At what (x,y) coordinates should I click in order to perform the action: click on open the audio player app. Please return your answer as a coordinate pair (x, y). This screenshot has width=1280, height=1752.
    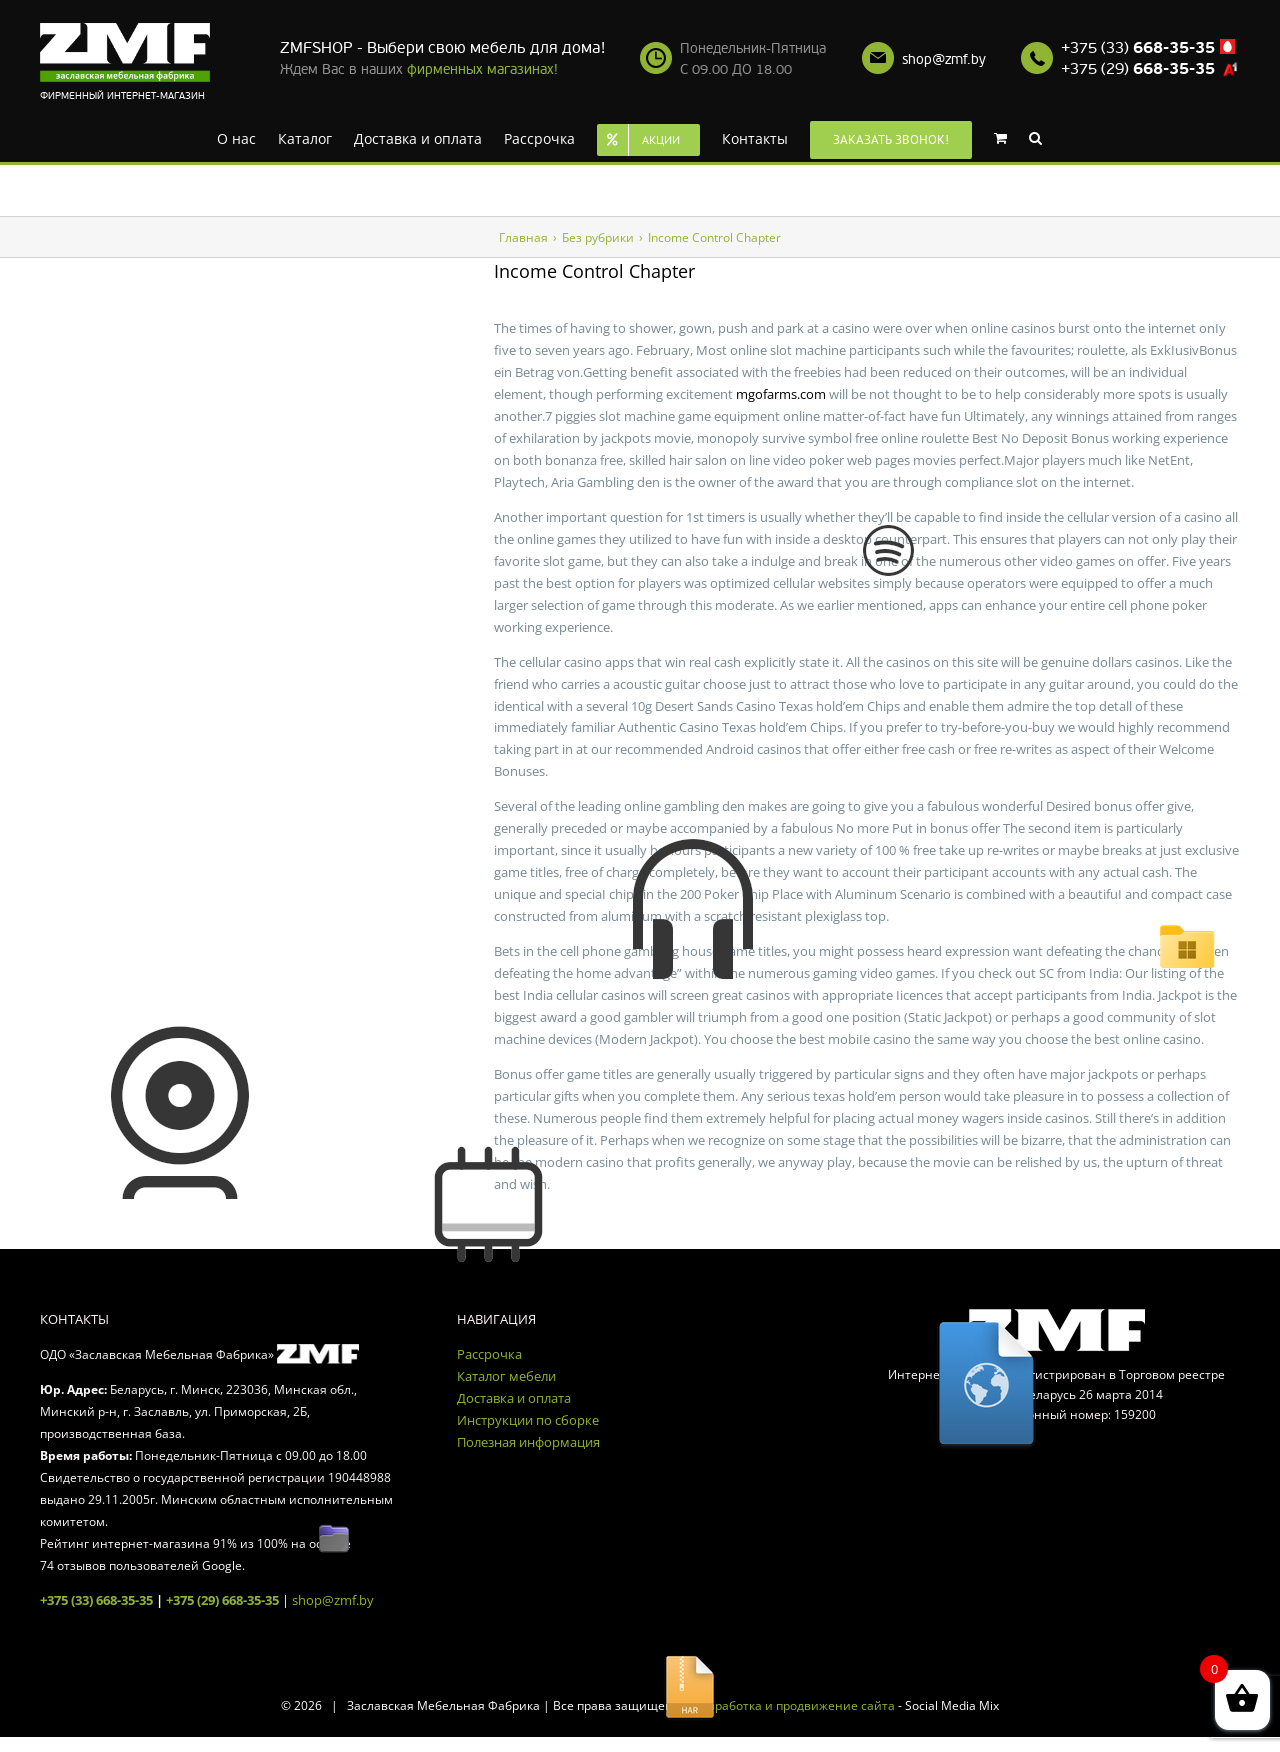
    Looking at the image, I should click on (693, 909).